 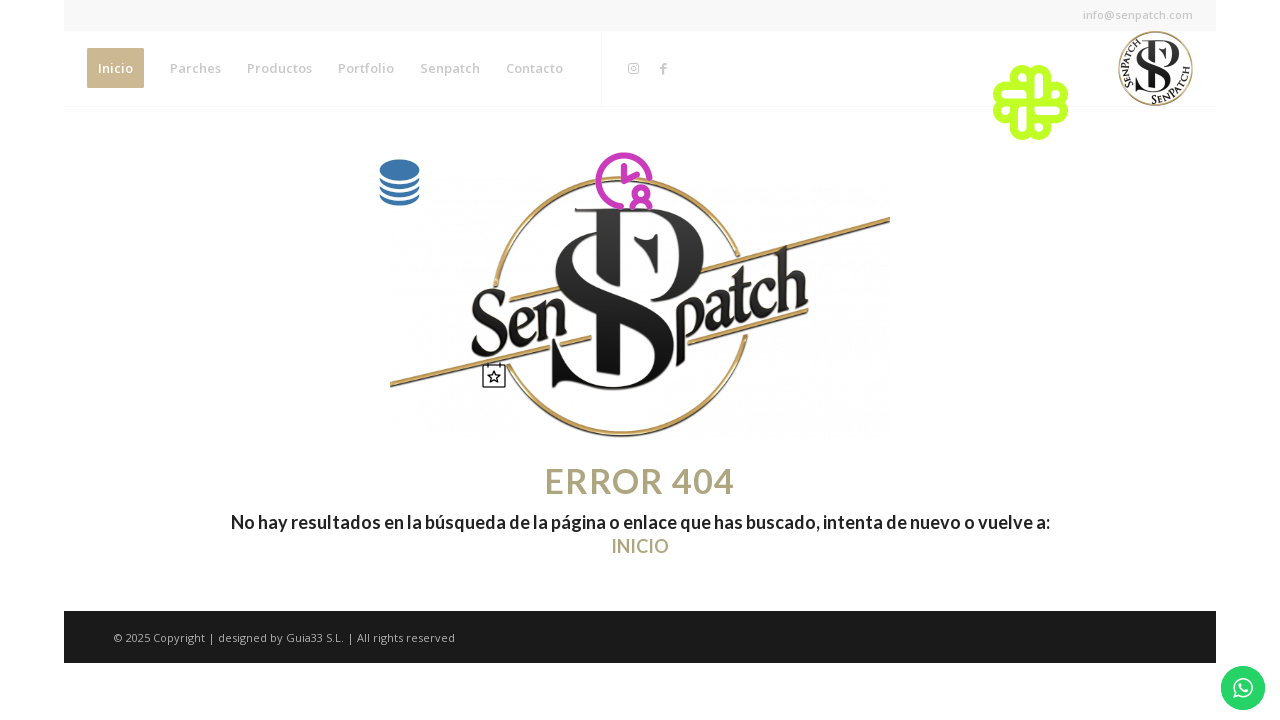 What do you see at coordinates (399, 182) in the screenshot?
I see `view database or data storage` at bounding box center [399, 182].